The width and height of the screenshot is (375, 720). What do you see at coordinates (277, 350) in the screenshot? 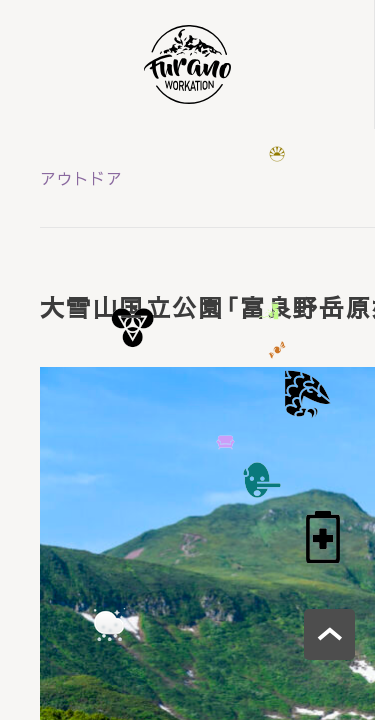
I see `collect a candy or sweet reward in-game` at bounding box center [277, 350].